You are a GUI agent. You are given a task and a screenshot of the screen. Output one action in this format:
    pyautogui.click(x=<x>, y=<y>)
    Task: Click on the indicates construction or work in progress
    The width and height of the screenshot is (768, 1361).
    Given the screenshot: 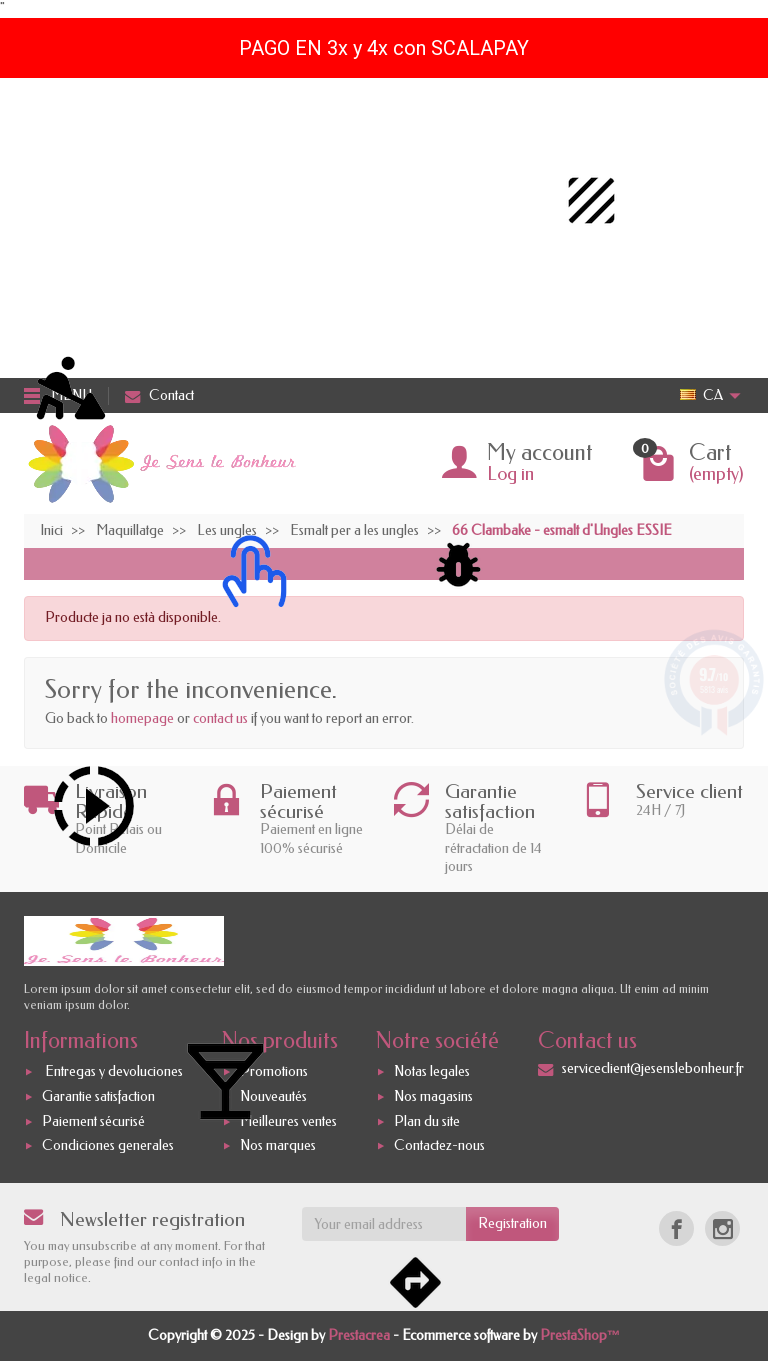 What is the action you would take?
    pyautogui.click(x=71, y=389)
    